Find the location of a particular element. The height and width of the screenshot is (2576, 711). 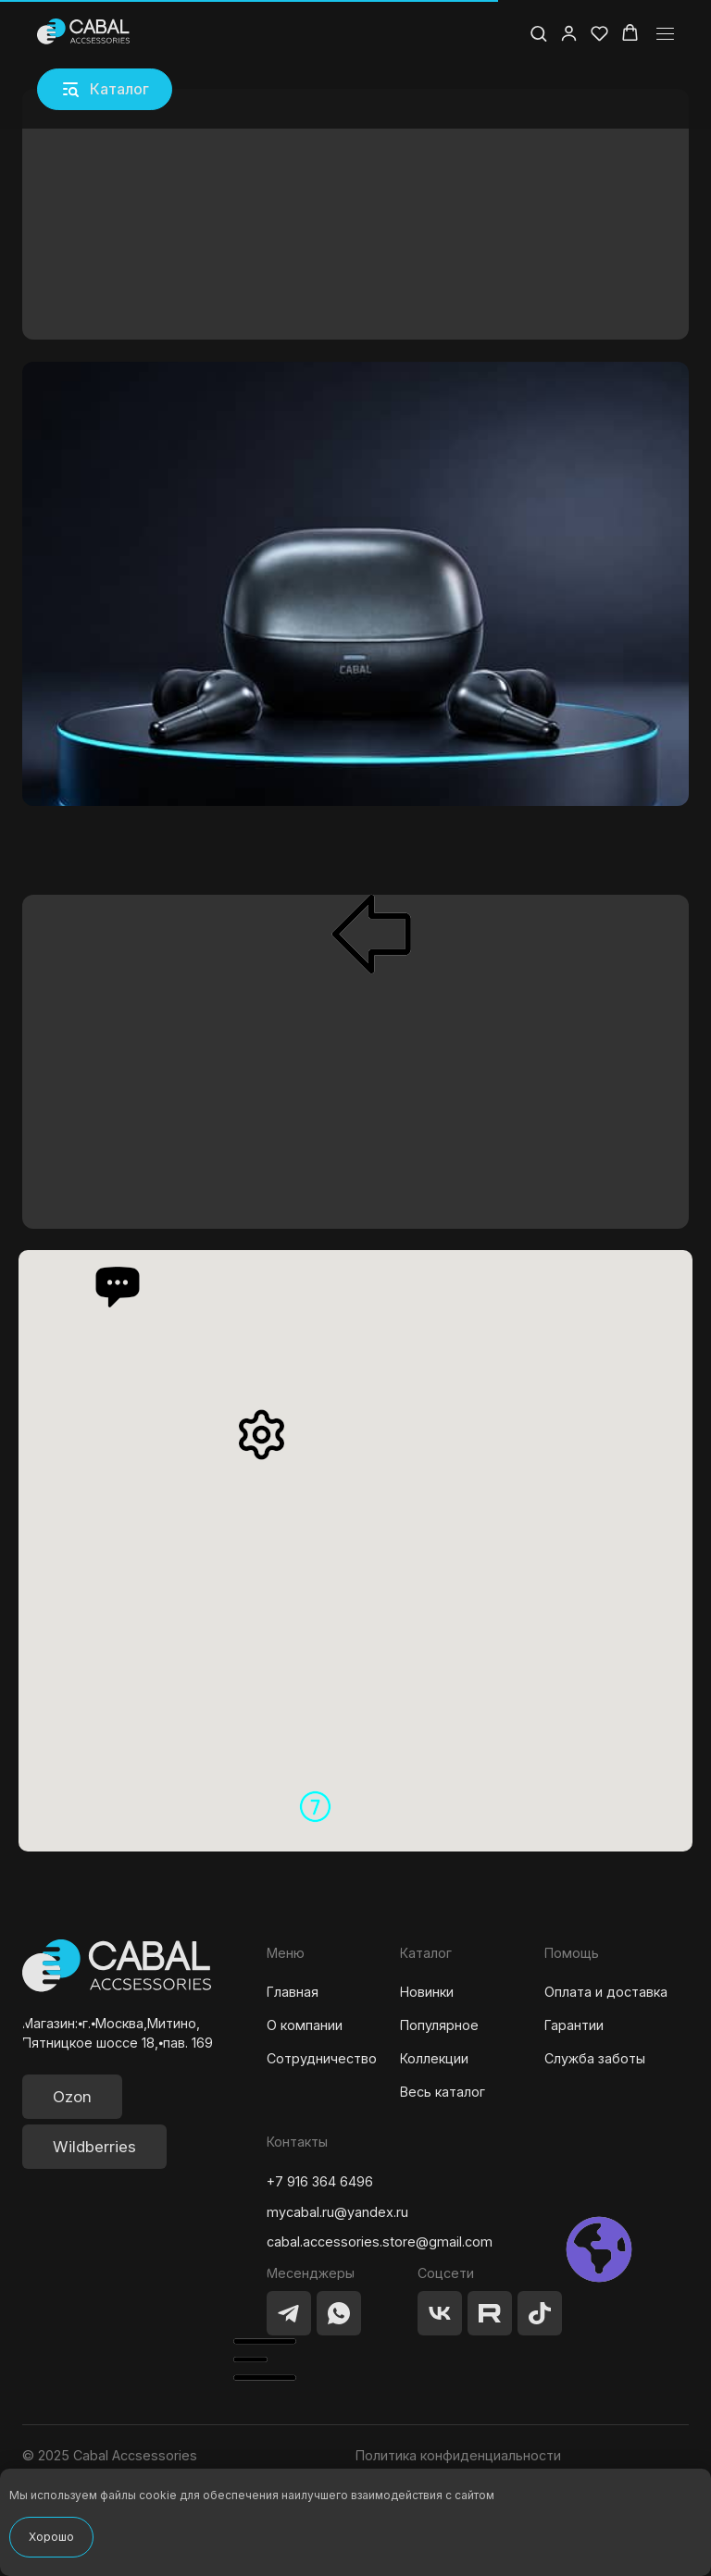

indicates step 7 in a numbered sequence is located at coordinates (315, 1806).